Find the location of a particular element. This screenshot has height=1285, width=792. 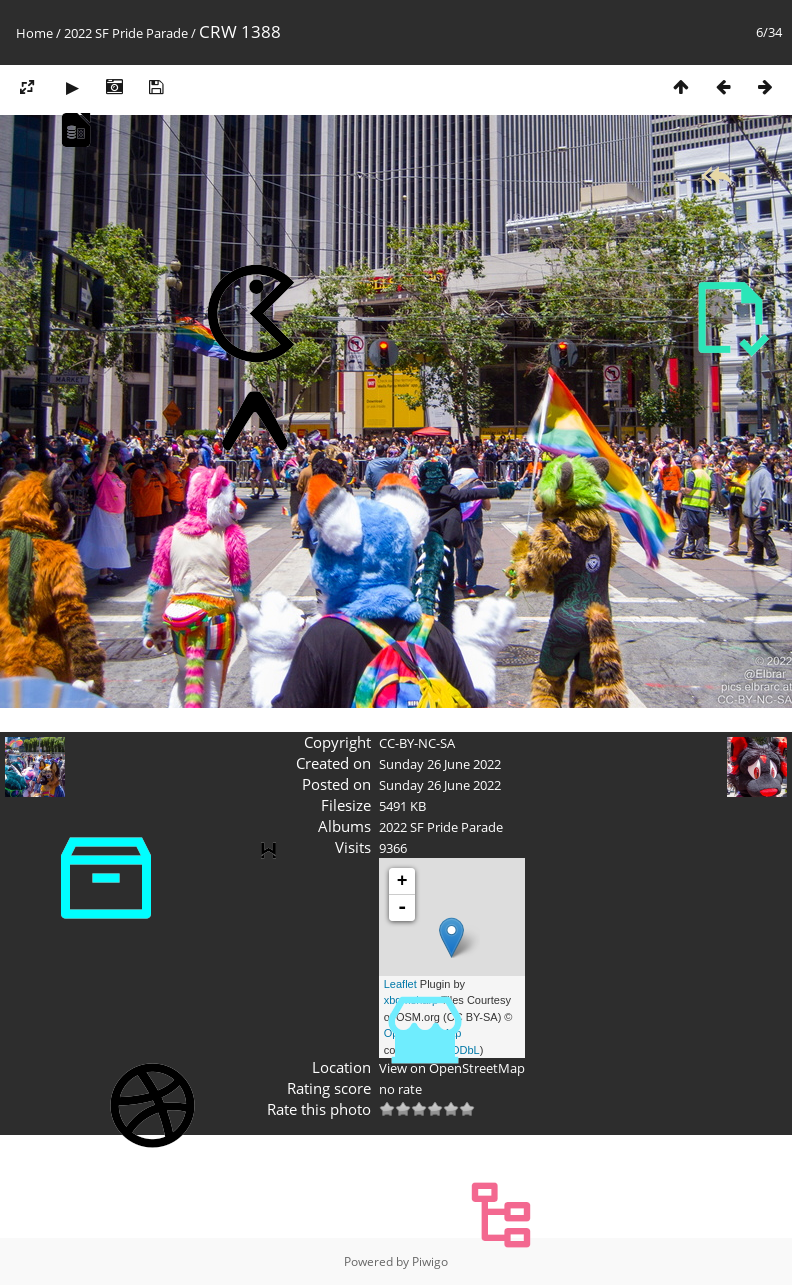

reply to all recipients is located at coordinates (716, 175).